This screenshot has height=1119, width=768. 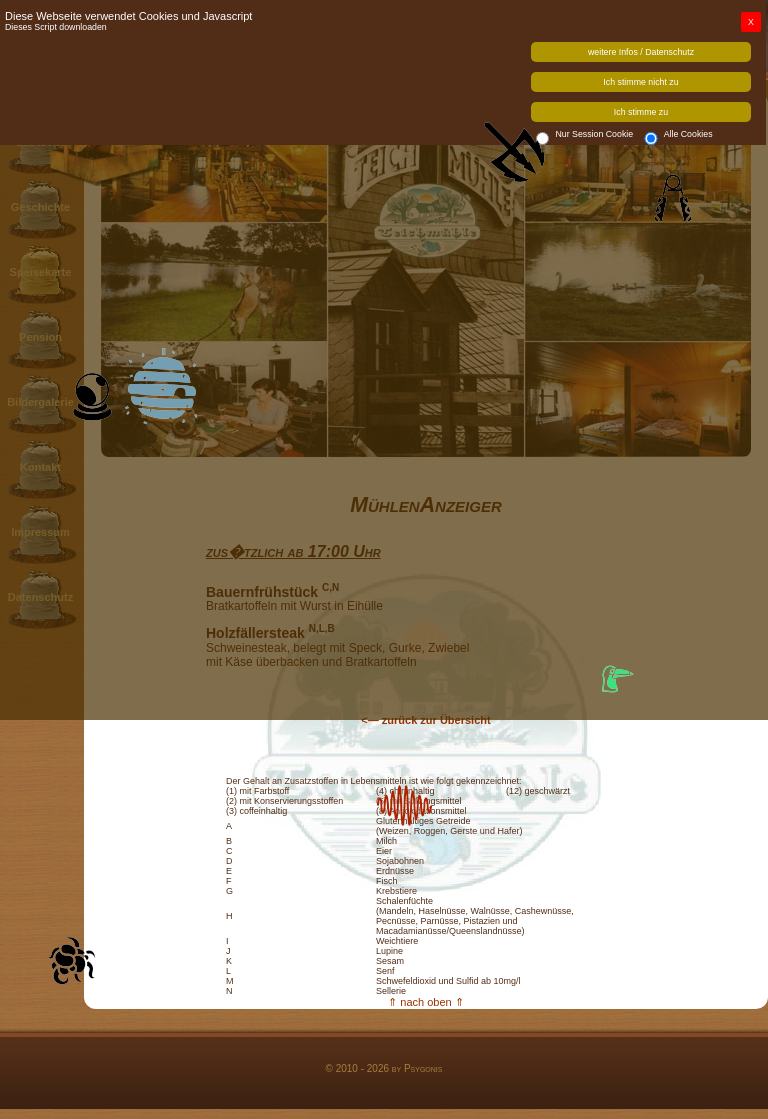 What do you see at coordinates (71, 960) in the screenshot?
I see `indicates an infested or corrupted enemy type` at bounding box center [71, 960].